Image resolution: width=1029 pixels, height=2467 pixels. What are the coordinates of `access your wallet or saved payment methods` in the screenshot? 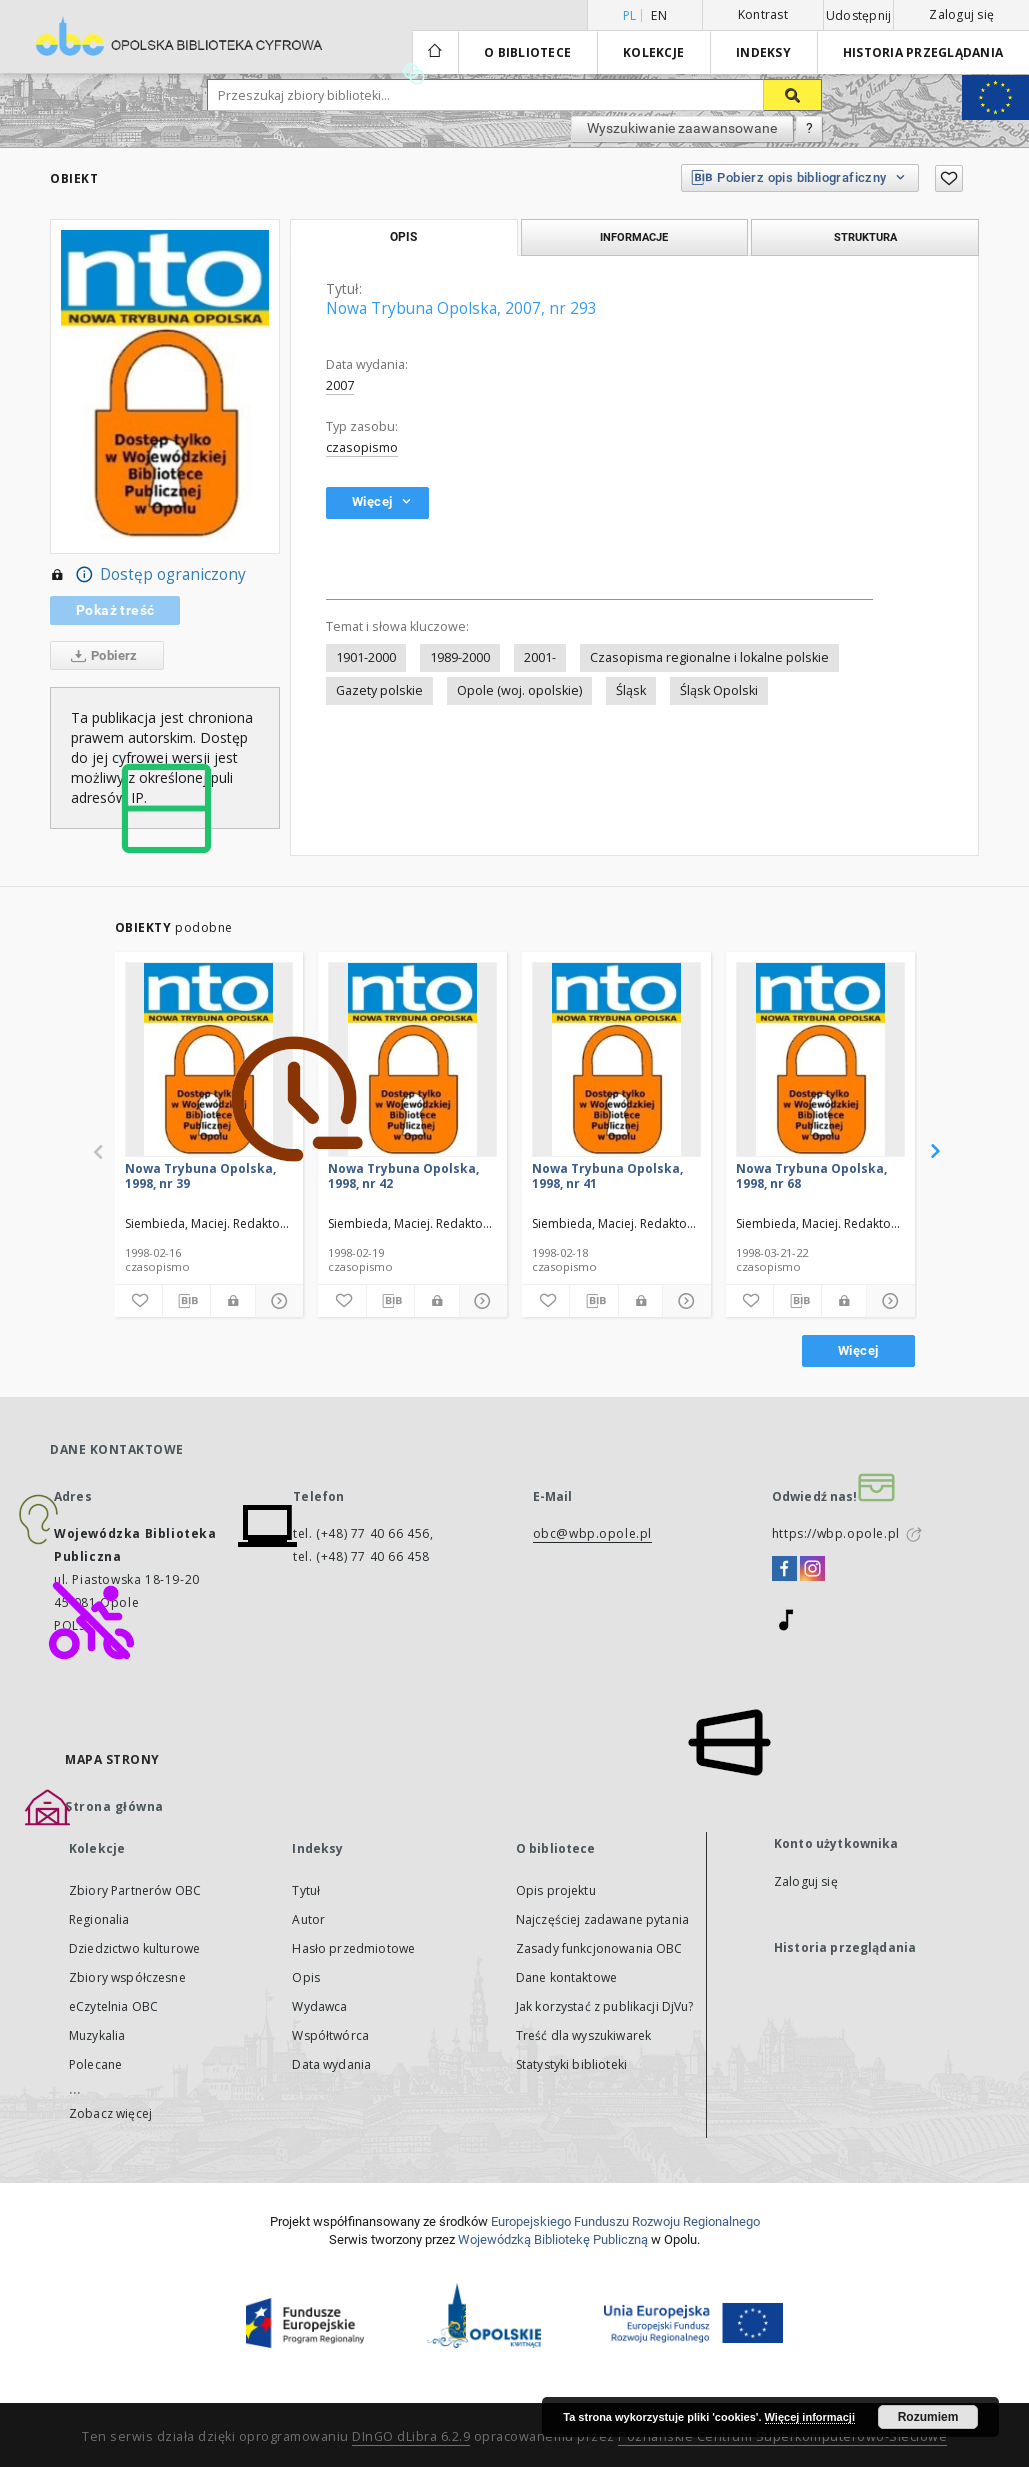 It's located at (876, 1487).